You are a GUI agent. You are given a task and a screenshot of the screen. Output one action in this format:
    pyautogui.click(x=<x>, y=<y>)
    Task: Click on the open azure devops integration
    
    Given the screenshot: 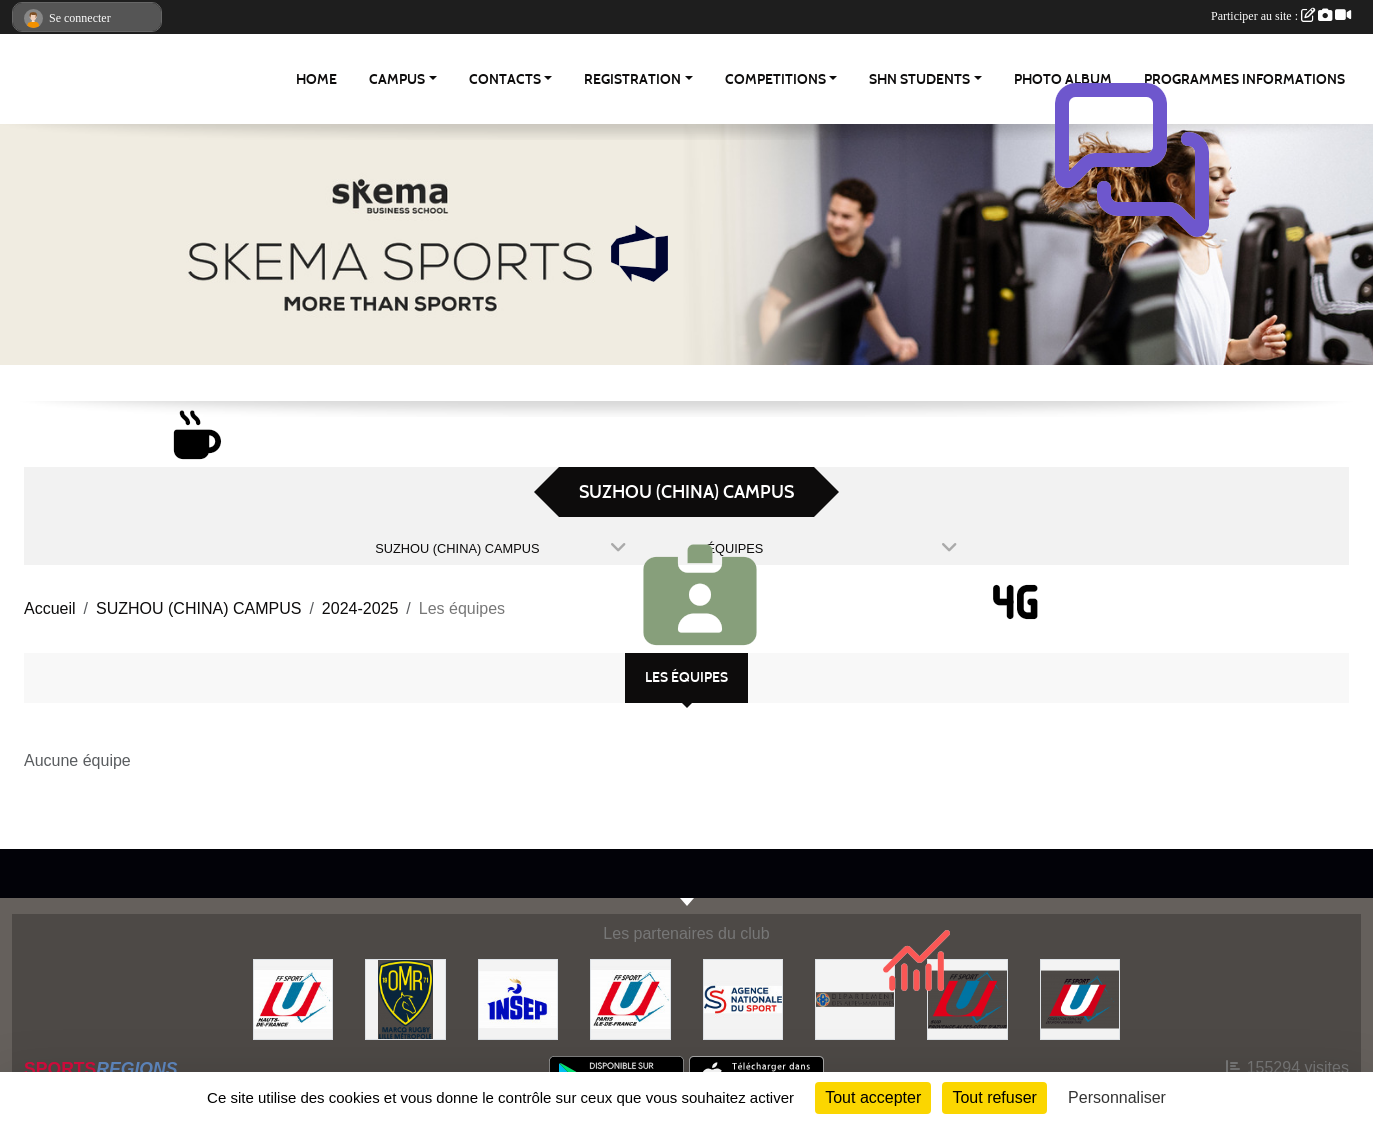 What is the action you would take?
    pyautogui.click(x=639, y=253)
    